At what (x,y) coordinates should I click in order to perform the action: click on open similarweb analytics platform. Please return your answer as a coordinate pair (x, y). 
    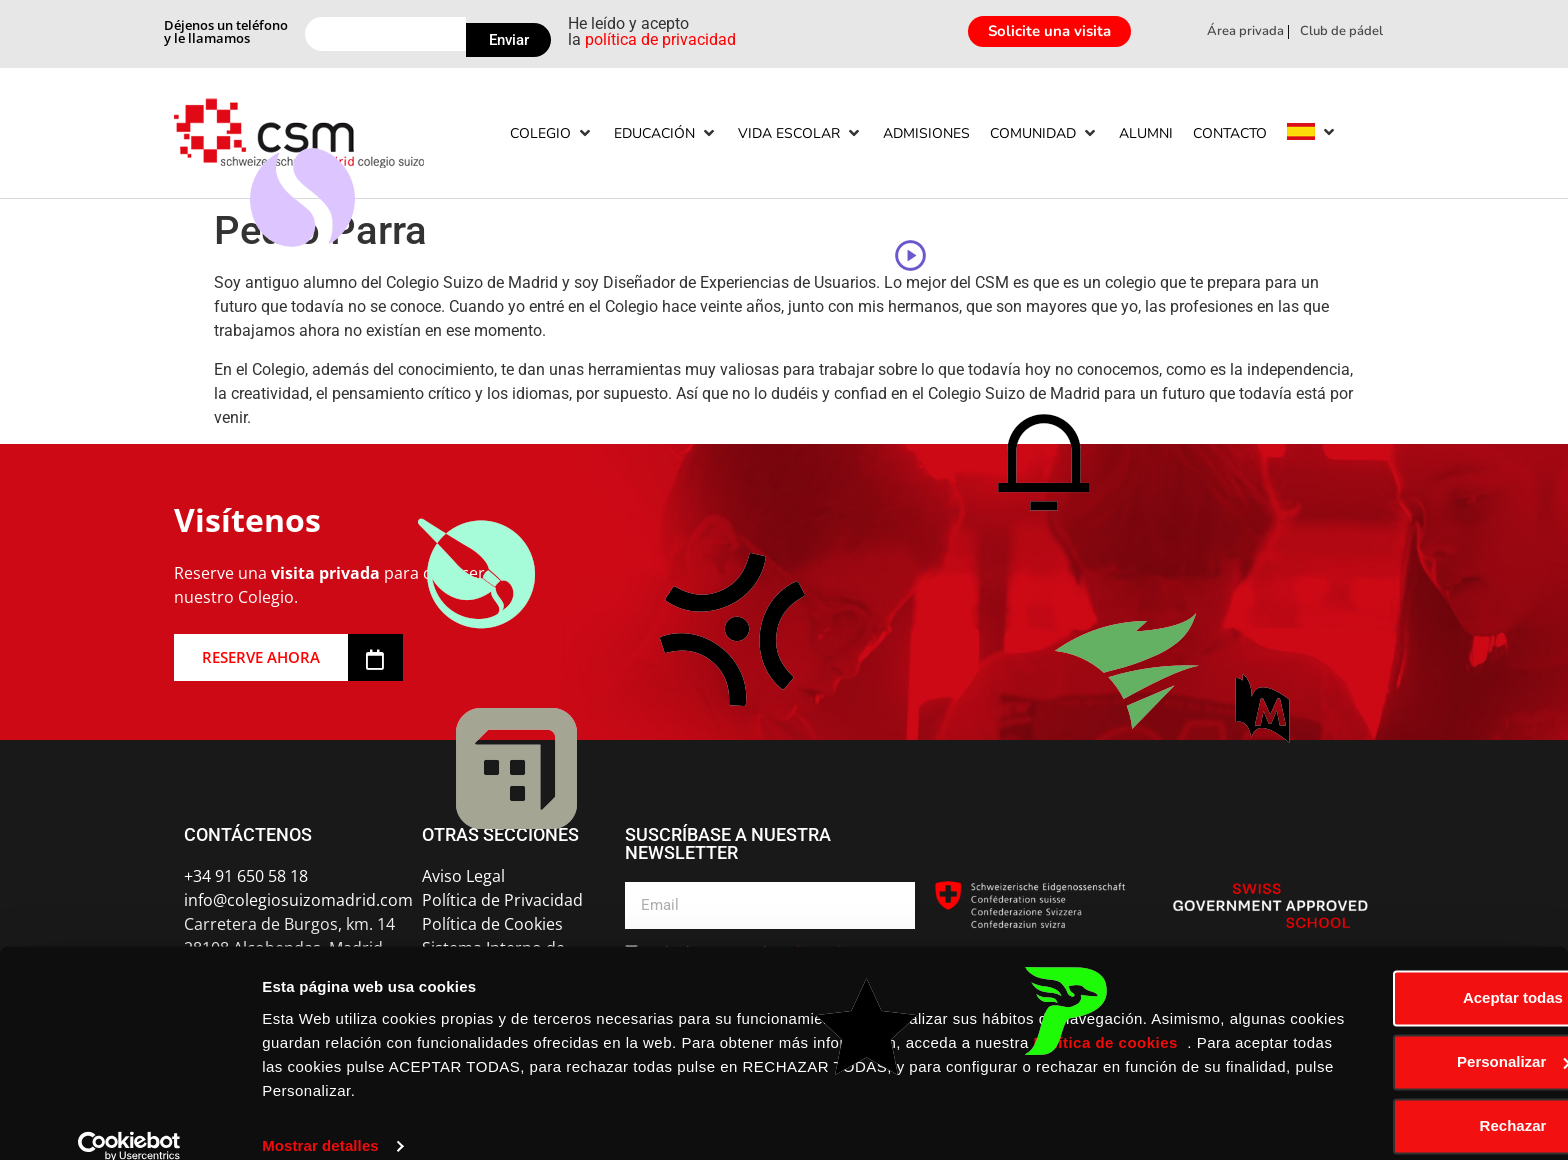
    Looking at the image, I should click on (302, 197).